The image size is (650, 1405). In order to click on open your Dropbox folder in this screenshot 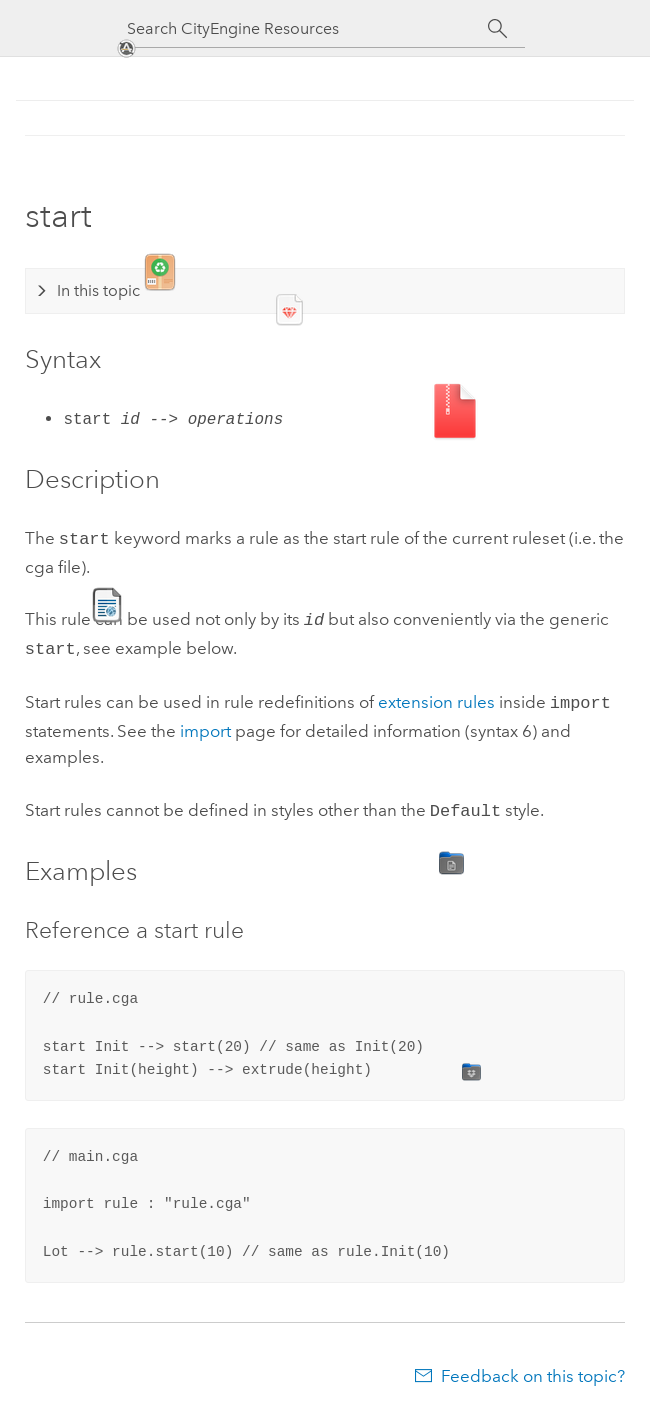, I will do `click(471, 1071)`.